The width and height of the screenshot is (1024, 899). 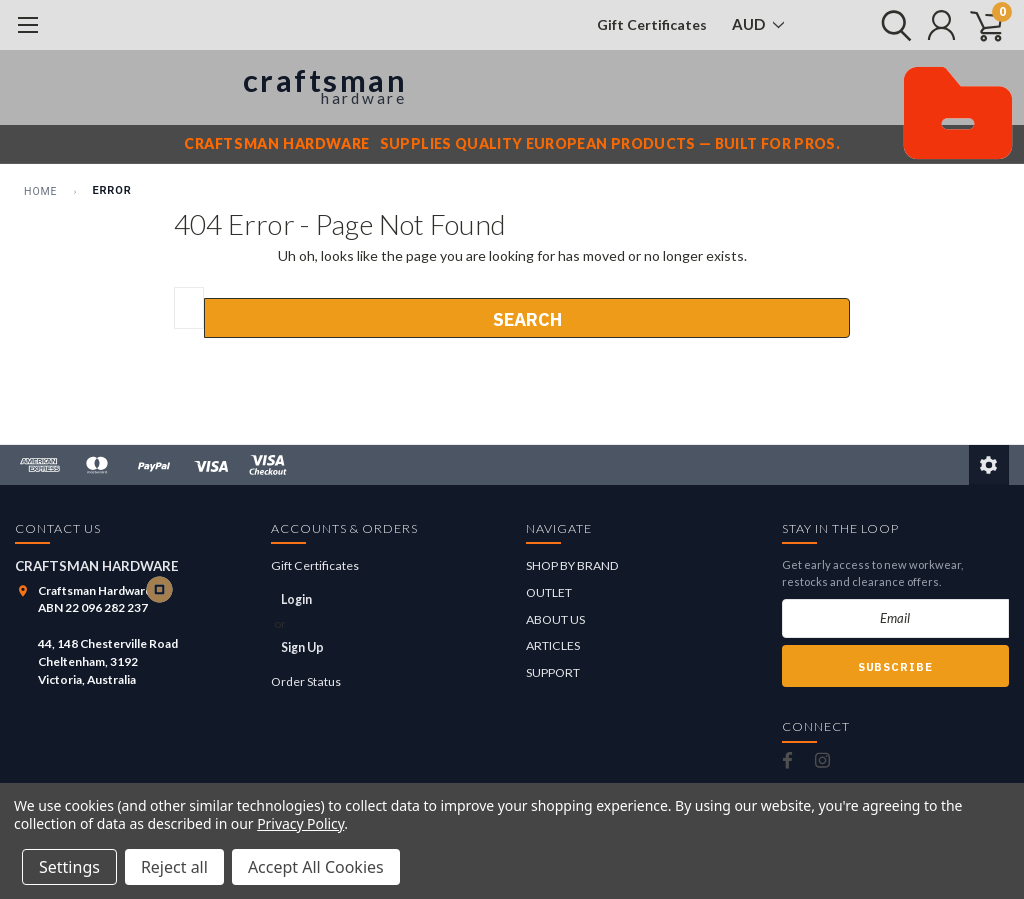 What do you see at coordinates (958, 113) in the screenshot?
I see `remove a folder from your files` at bounding box center [958, 113].